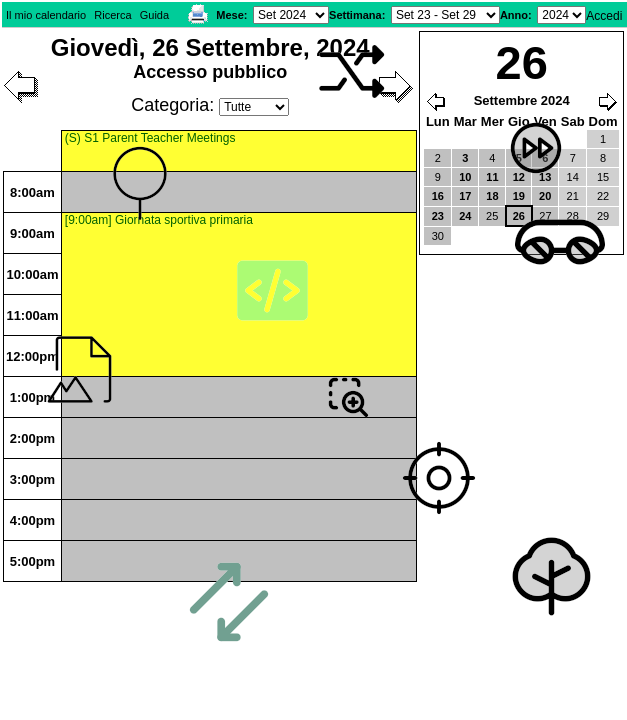  What do you see at coordinates (140, 182) in the screenshot?
I see `select neuter or non-binary gender option` at bounding box center [140, 182].